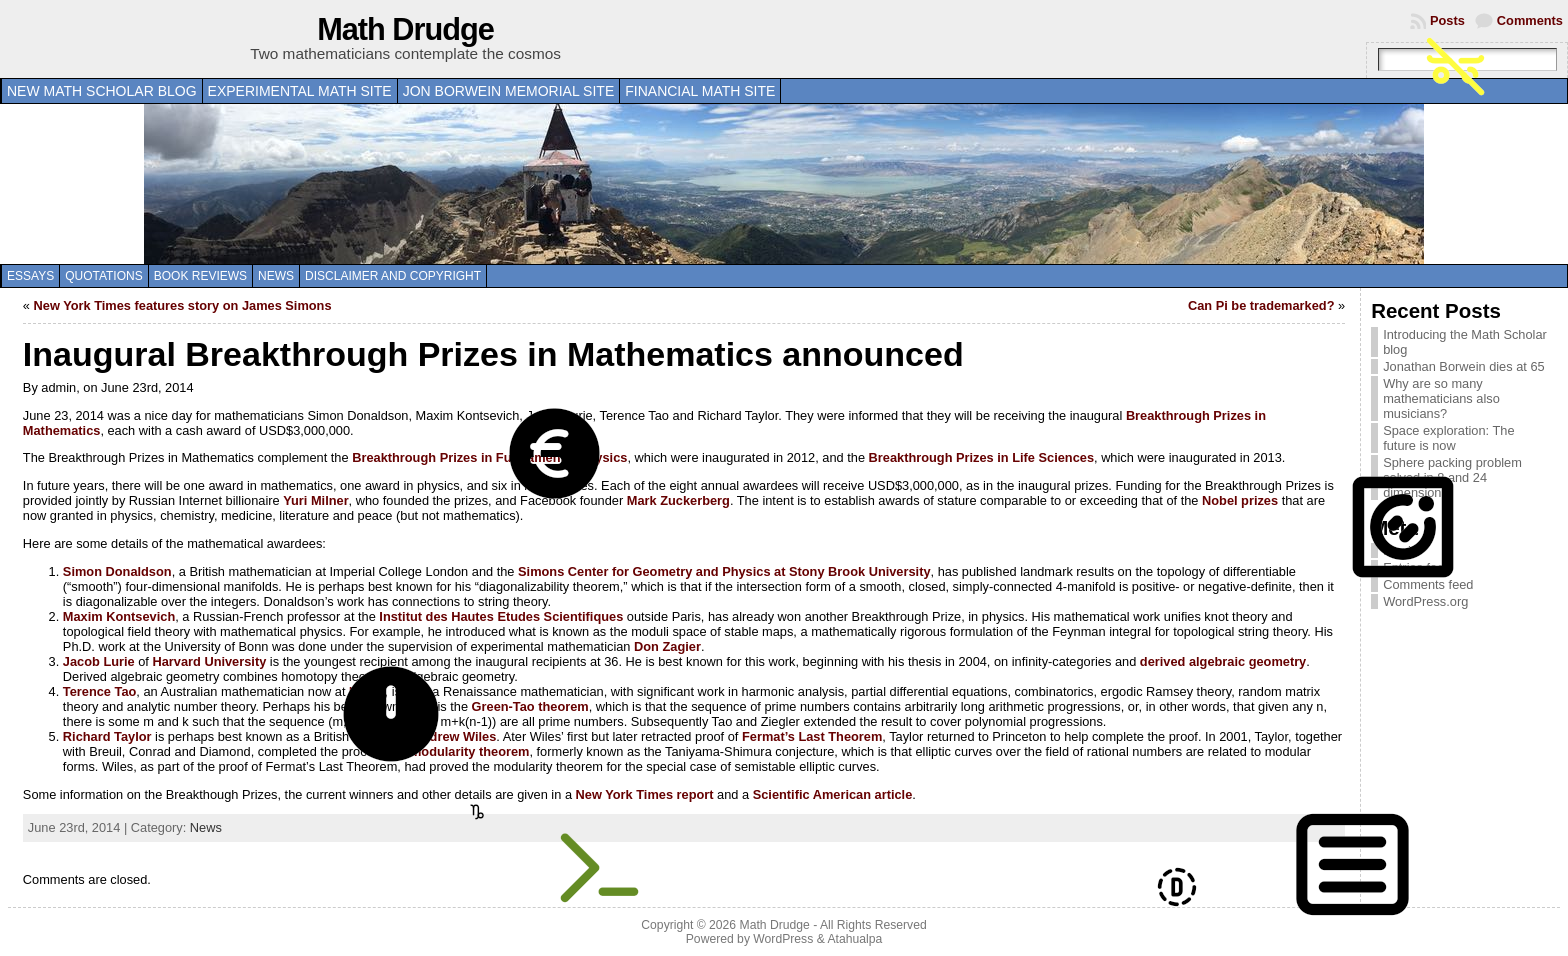  Describe the element at coordinates (554, 453) in the screenshot. I see `view price or amount in euros` at that location.